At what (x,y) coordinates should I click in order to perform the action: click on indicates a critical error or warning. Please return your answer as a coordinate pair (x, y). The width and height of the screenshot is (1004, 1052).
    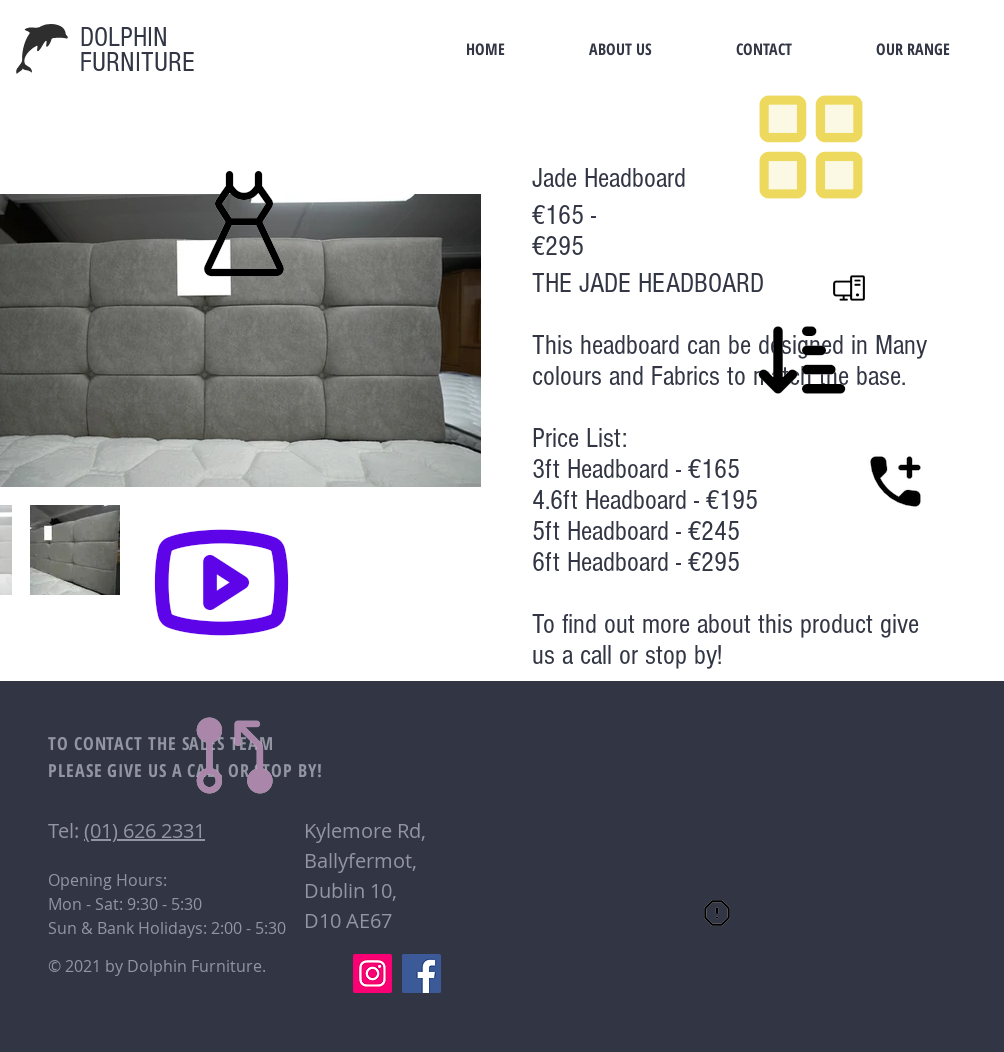
    Looking at the image, I should click on (717, 913).